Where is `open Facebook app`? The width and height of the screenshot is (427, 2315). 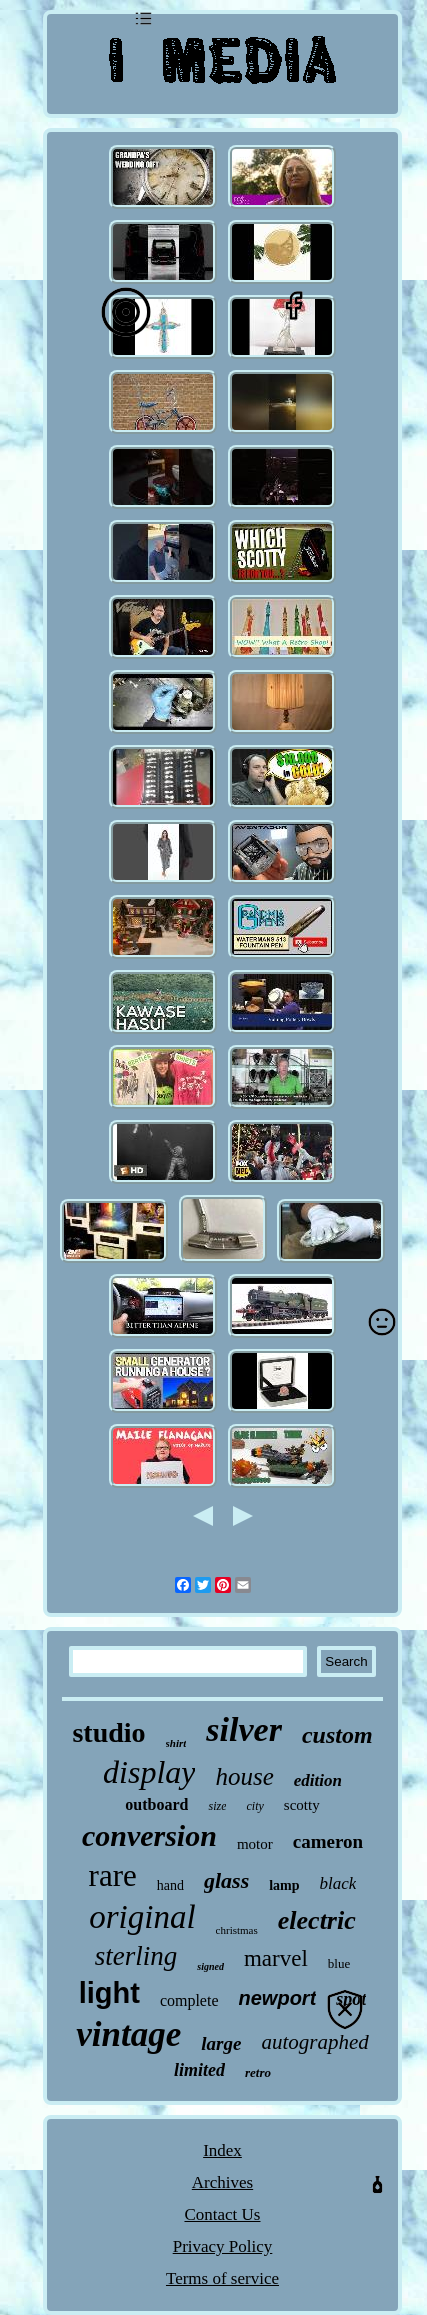
open Facebook app is located at coordinates (293, 305).